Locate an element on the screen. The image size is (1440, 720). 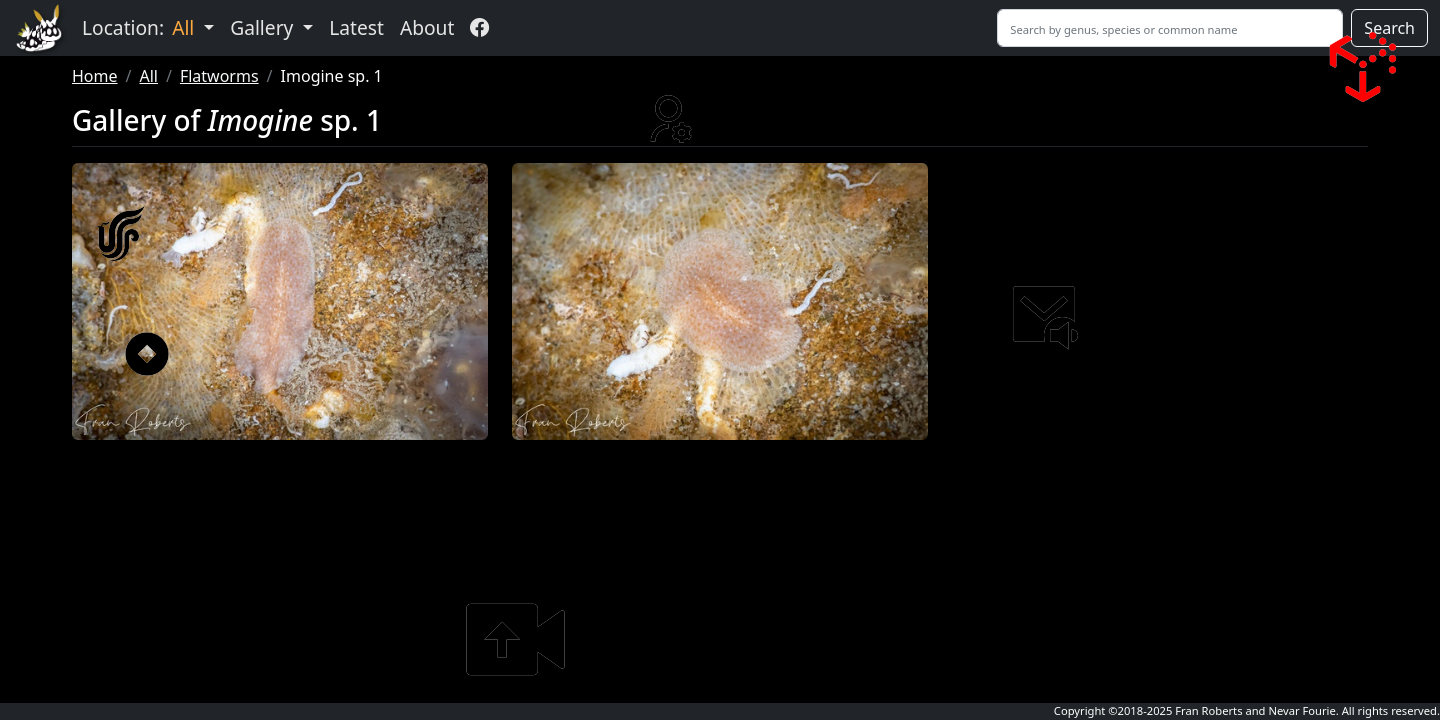
view copper coin balance or currency is located at coordinates (147, 354).